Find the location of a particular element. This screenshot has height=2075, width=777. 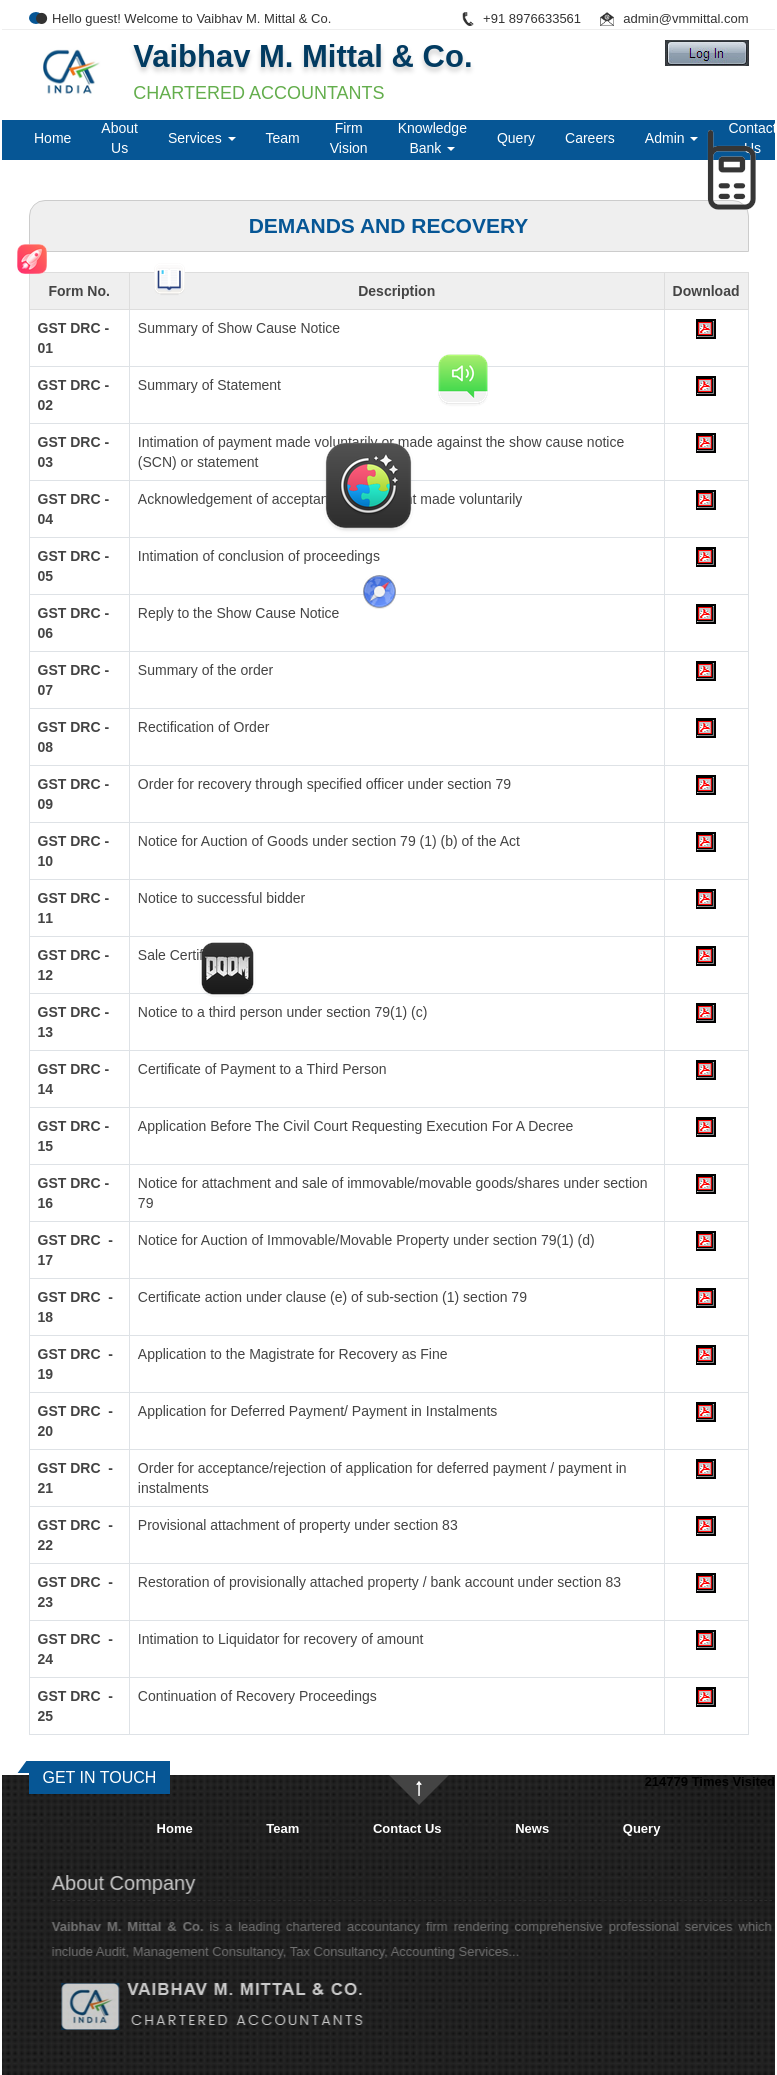

launch the games app is located at coordinates (32, 259).